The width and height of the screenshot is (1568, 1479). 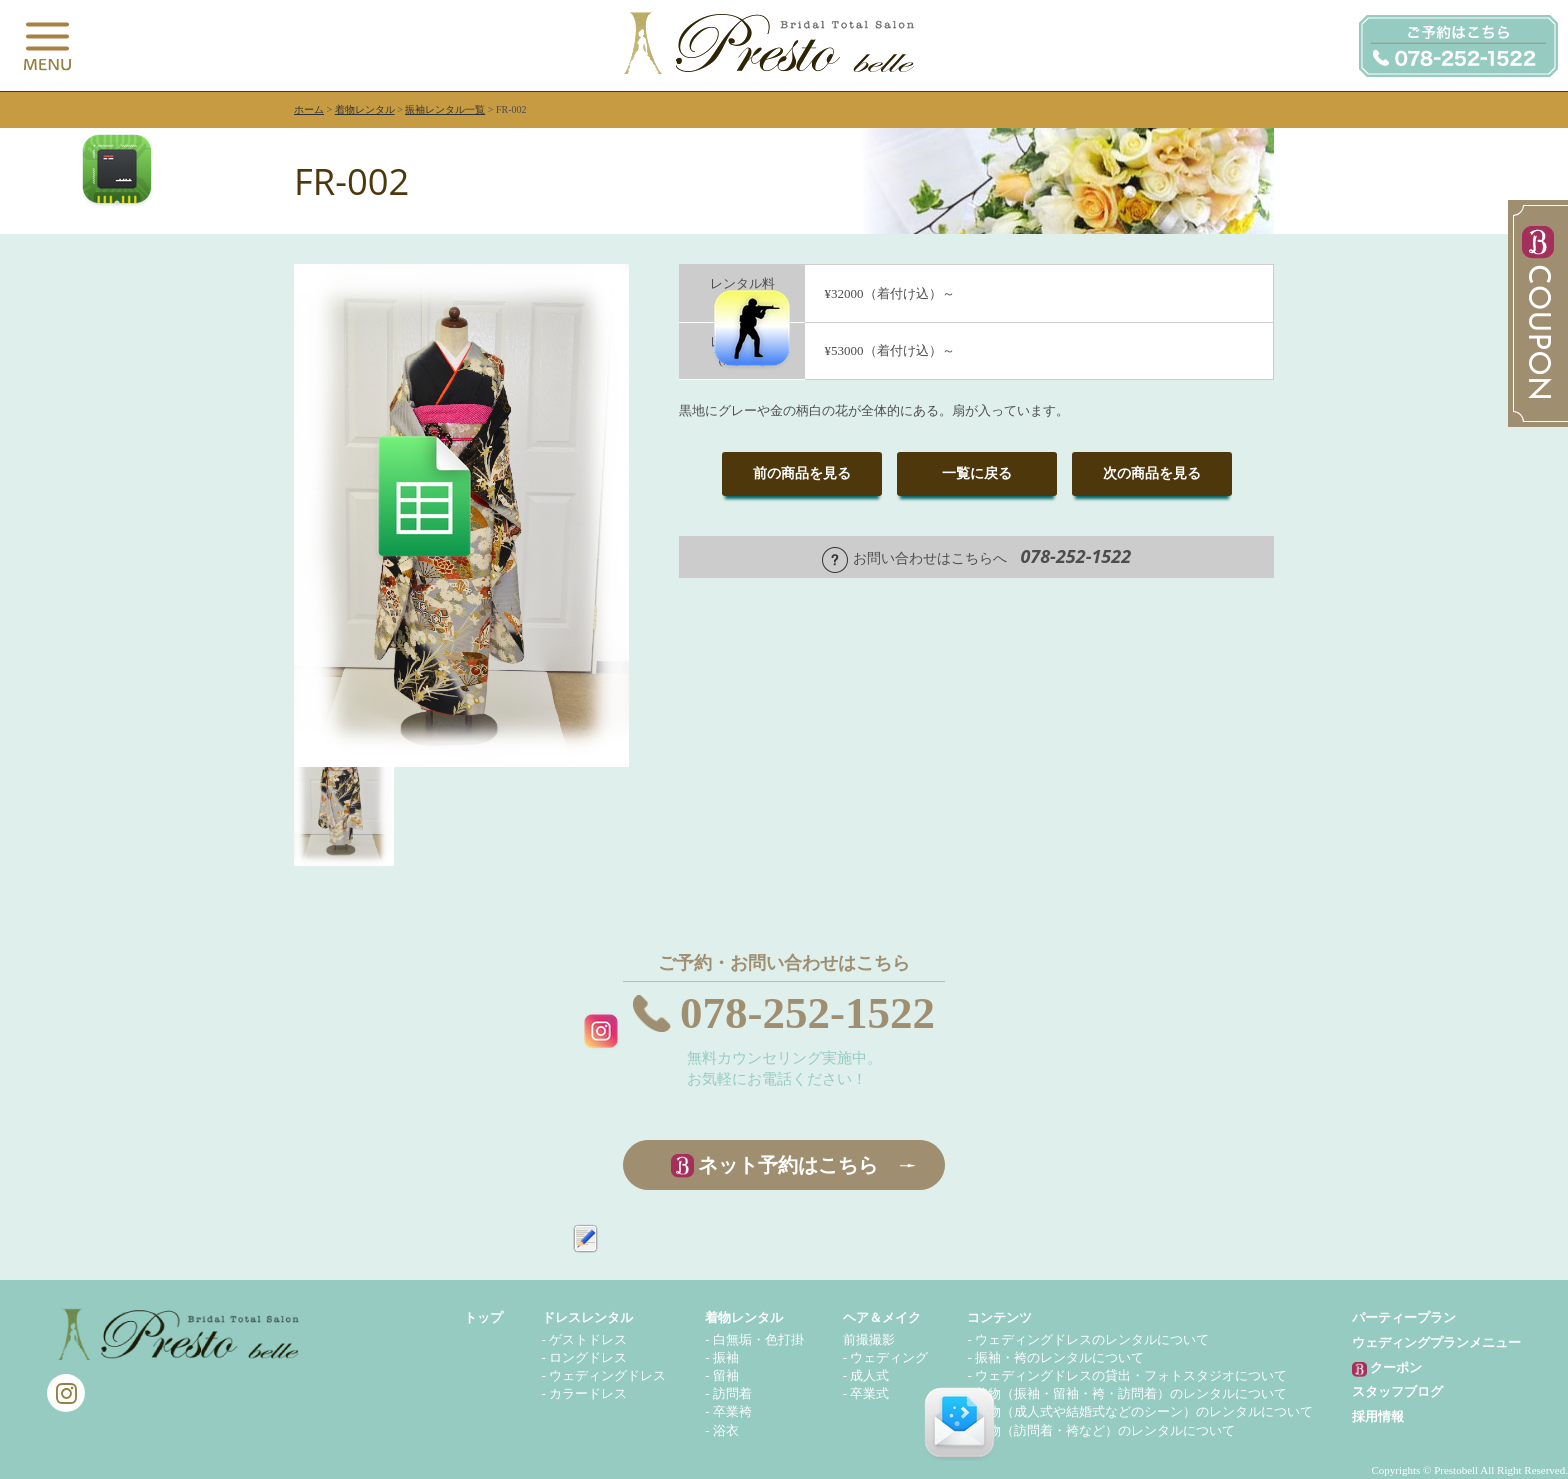 What do you see at coordinates (424, 498) in the screenshot?
I see `open a google sheets document` at bounding box center [424, 498].